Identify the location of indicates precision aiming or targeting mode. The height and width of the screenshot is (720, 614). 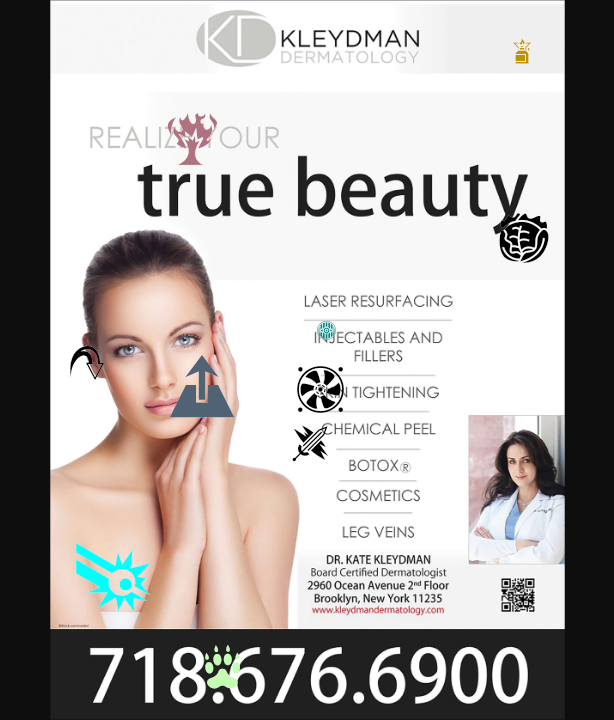
(113, 575).